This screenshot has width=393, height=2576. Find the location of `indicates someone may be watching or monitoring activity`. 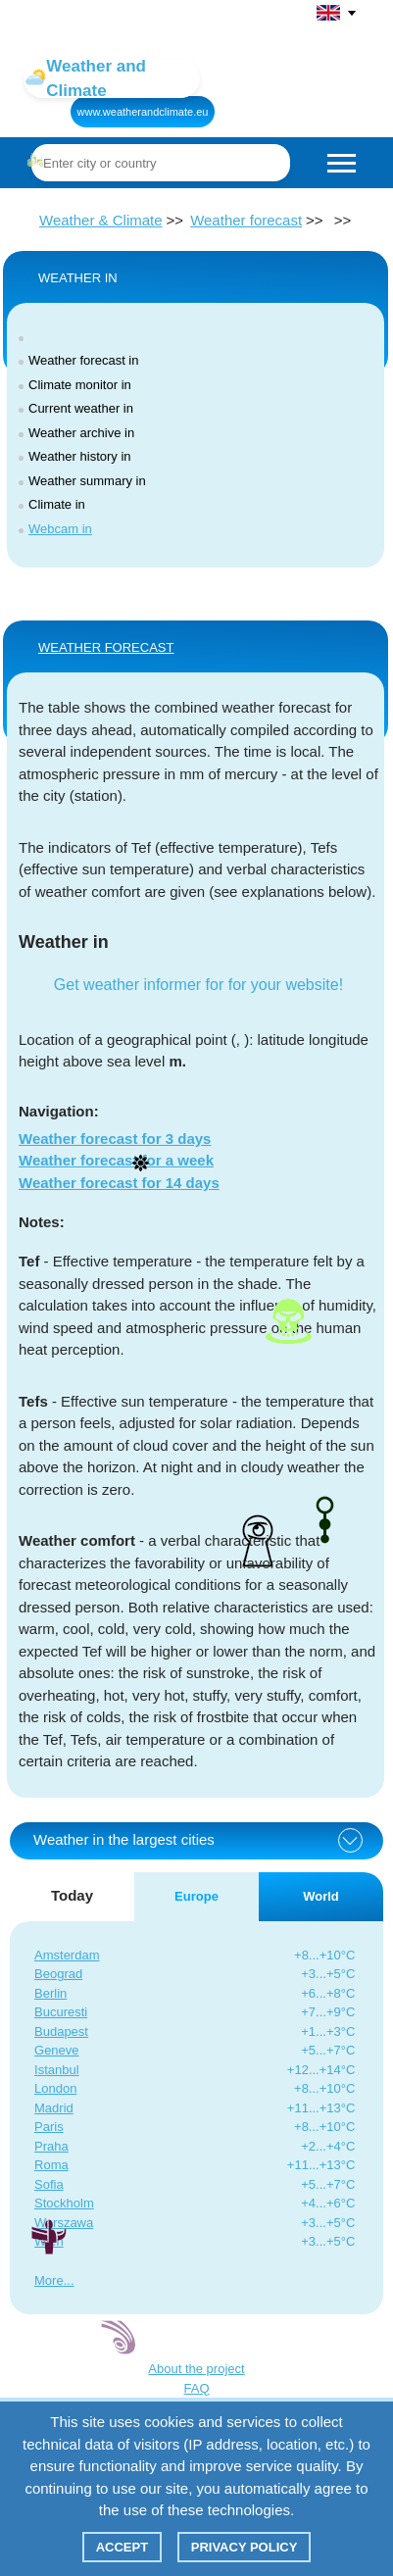

indicates someone may be watching or monitoring activity is located at coordinates (258, 1541).